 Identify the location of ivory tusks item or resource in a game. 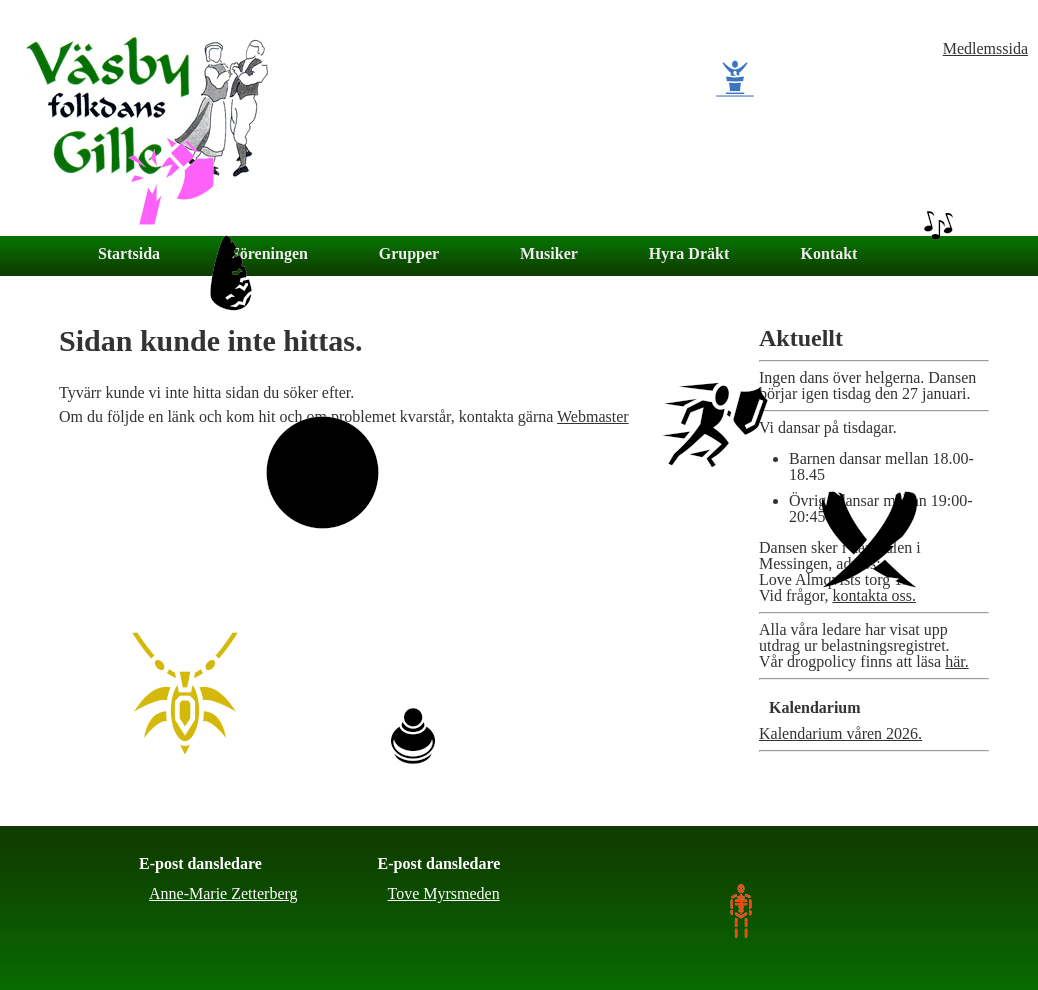
(869, 539).